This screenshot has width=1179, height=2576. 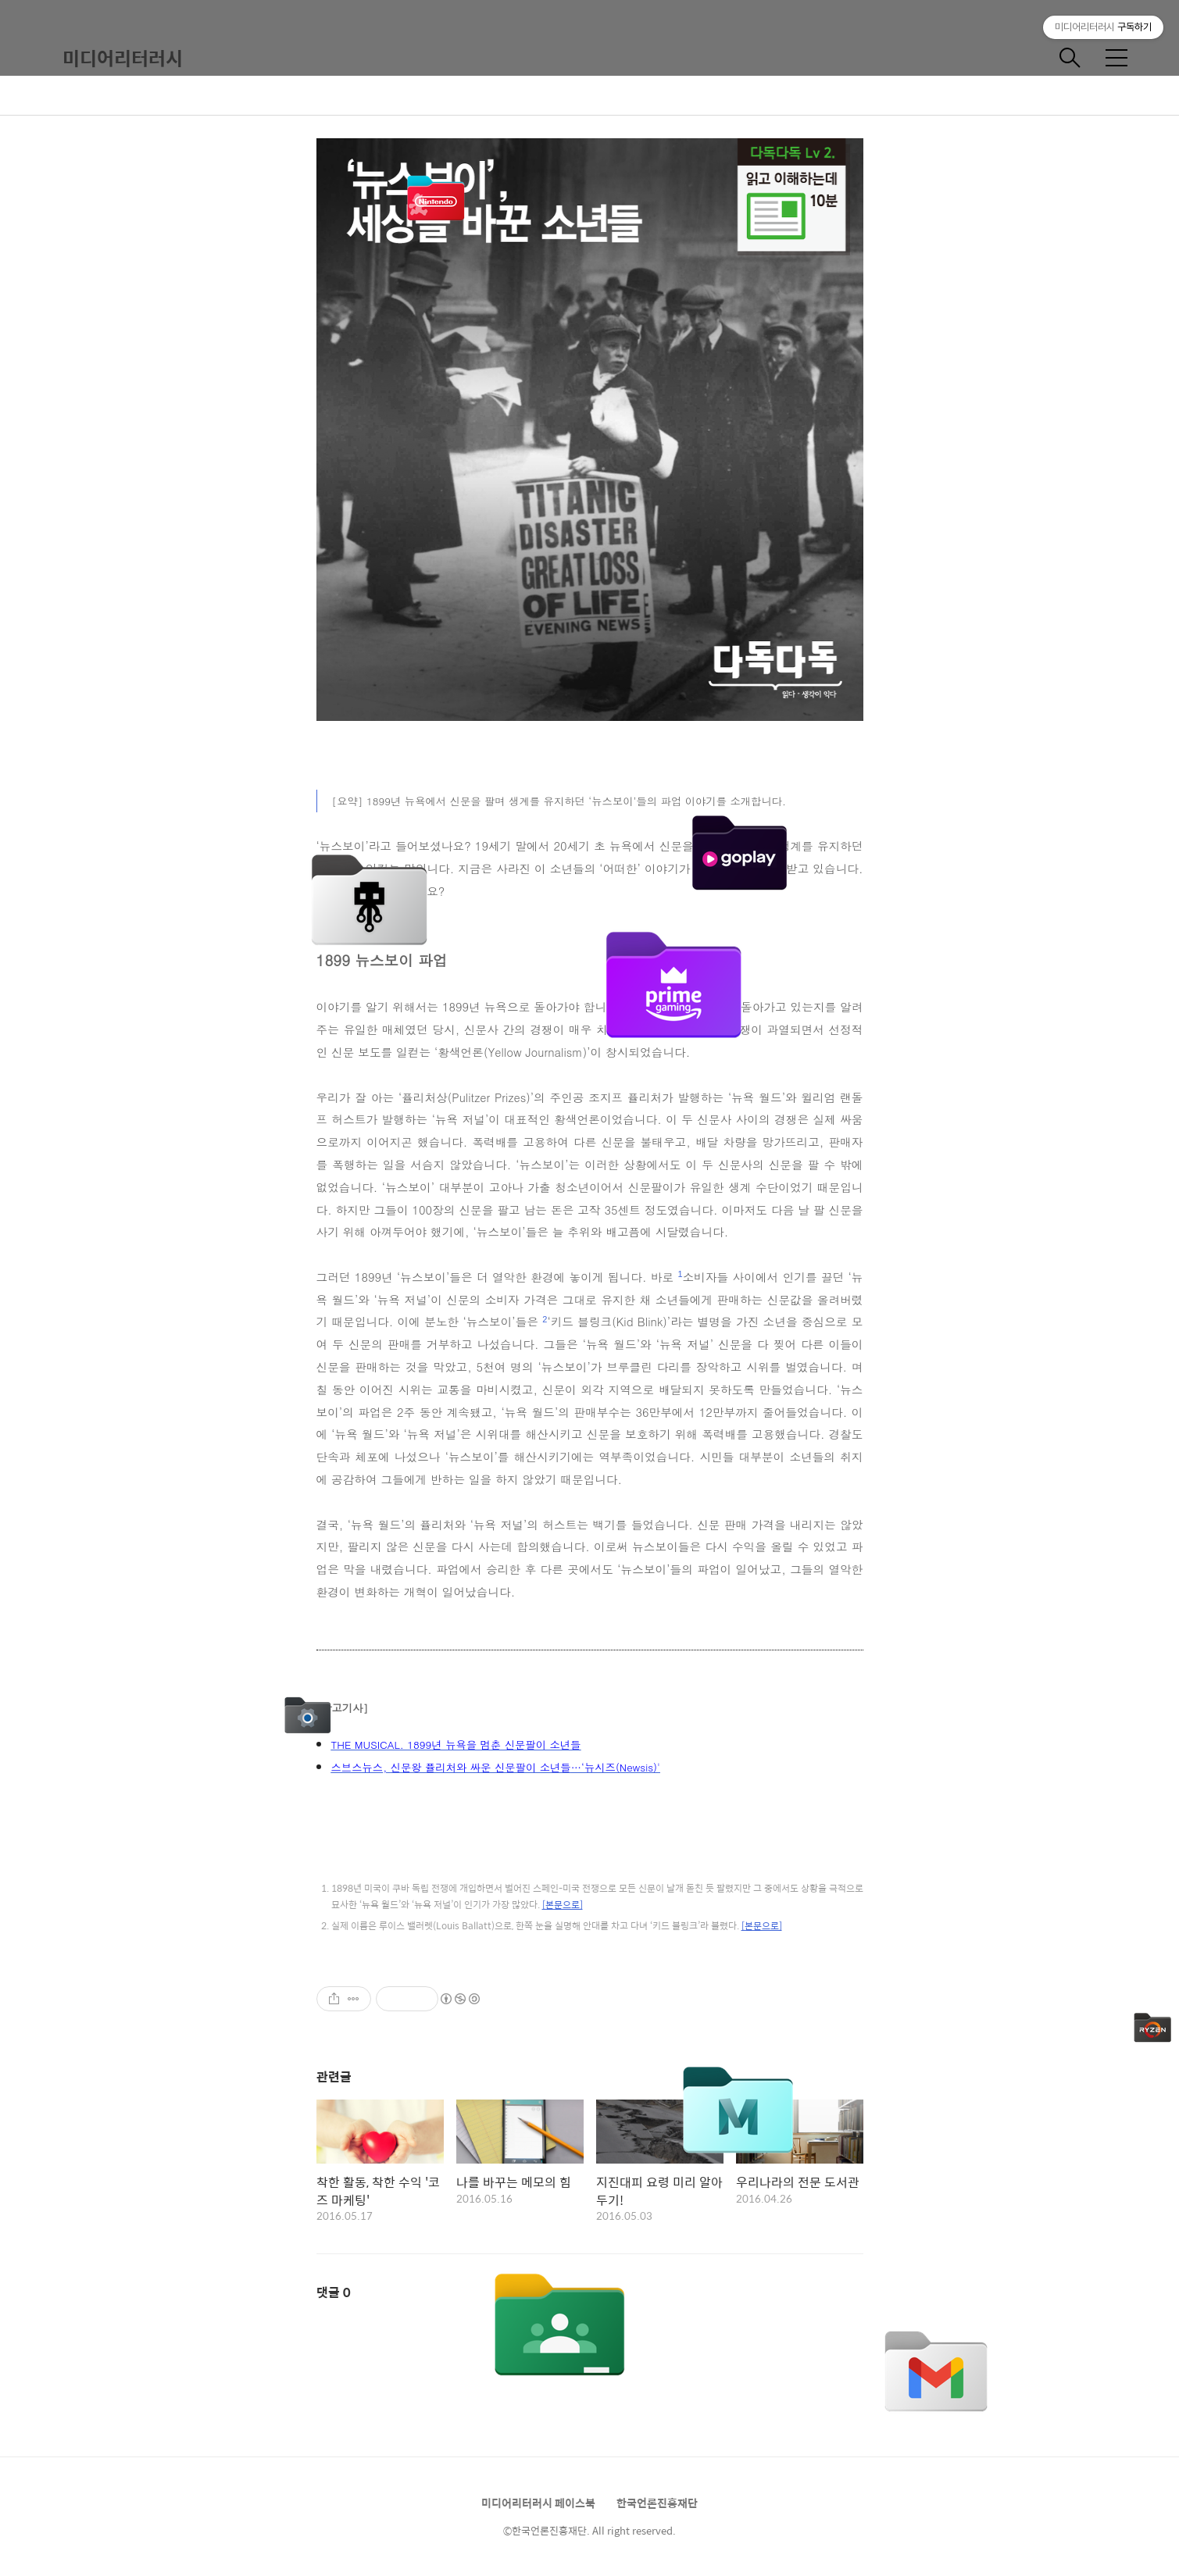 I want to click on folder containing USB security testing tools, so click(x=369, y=903).